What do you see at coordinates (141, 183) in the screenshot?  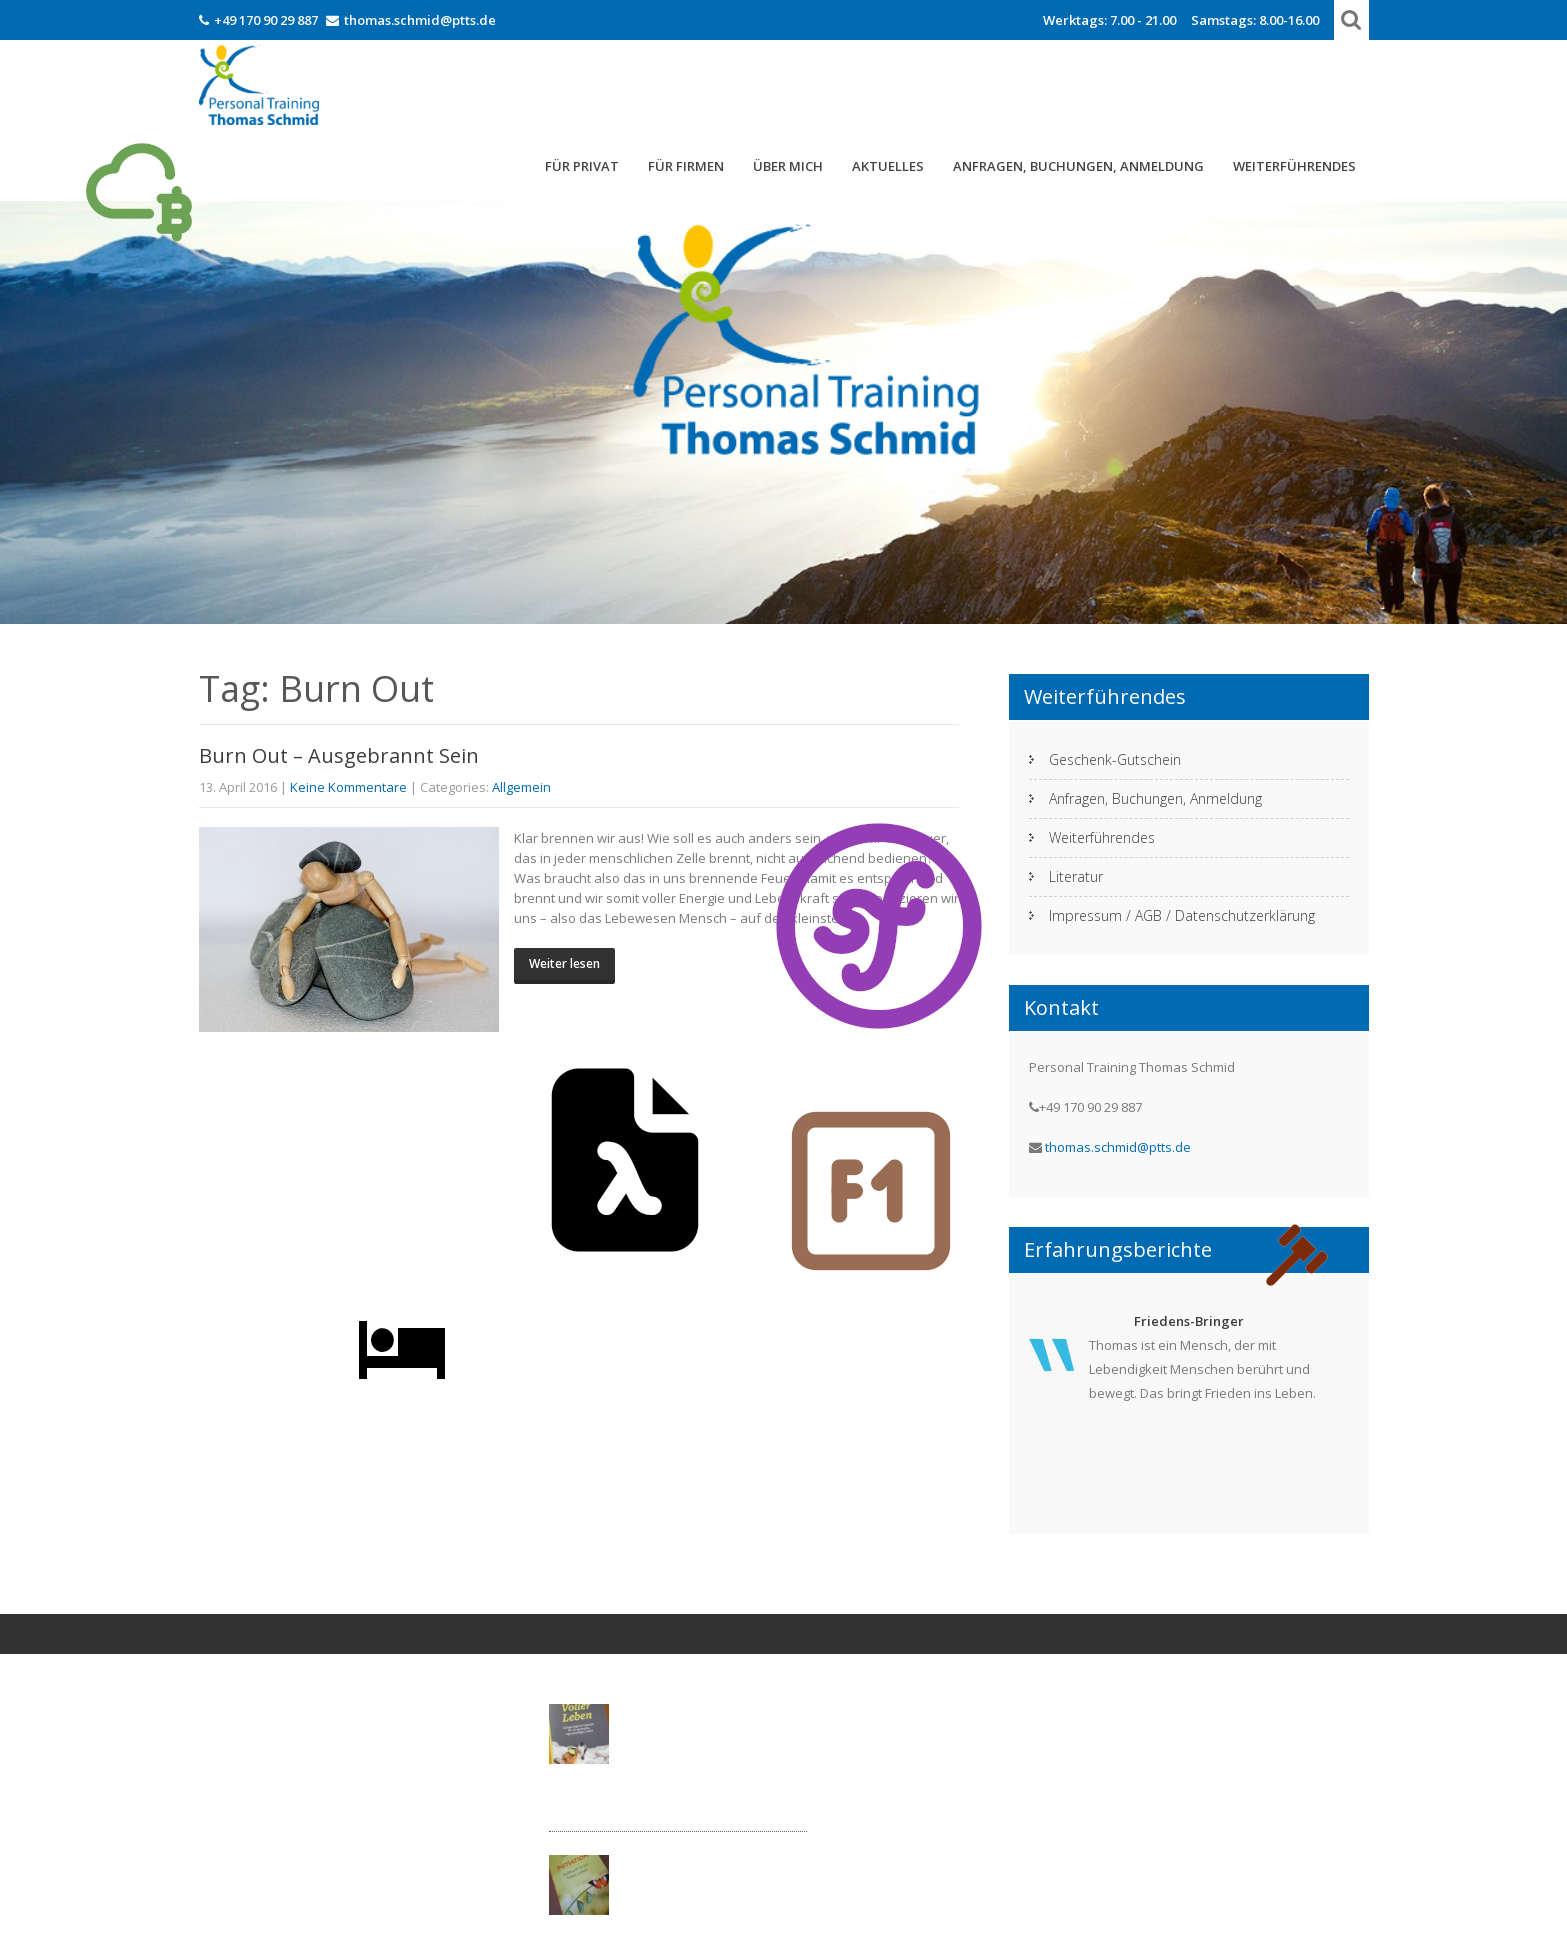 I see `access cloud-based bitcoin wallet` at bounding box center [141, 183].